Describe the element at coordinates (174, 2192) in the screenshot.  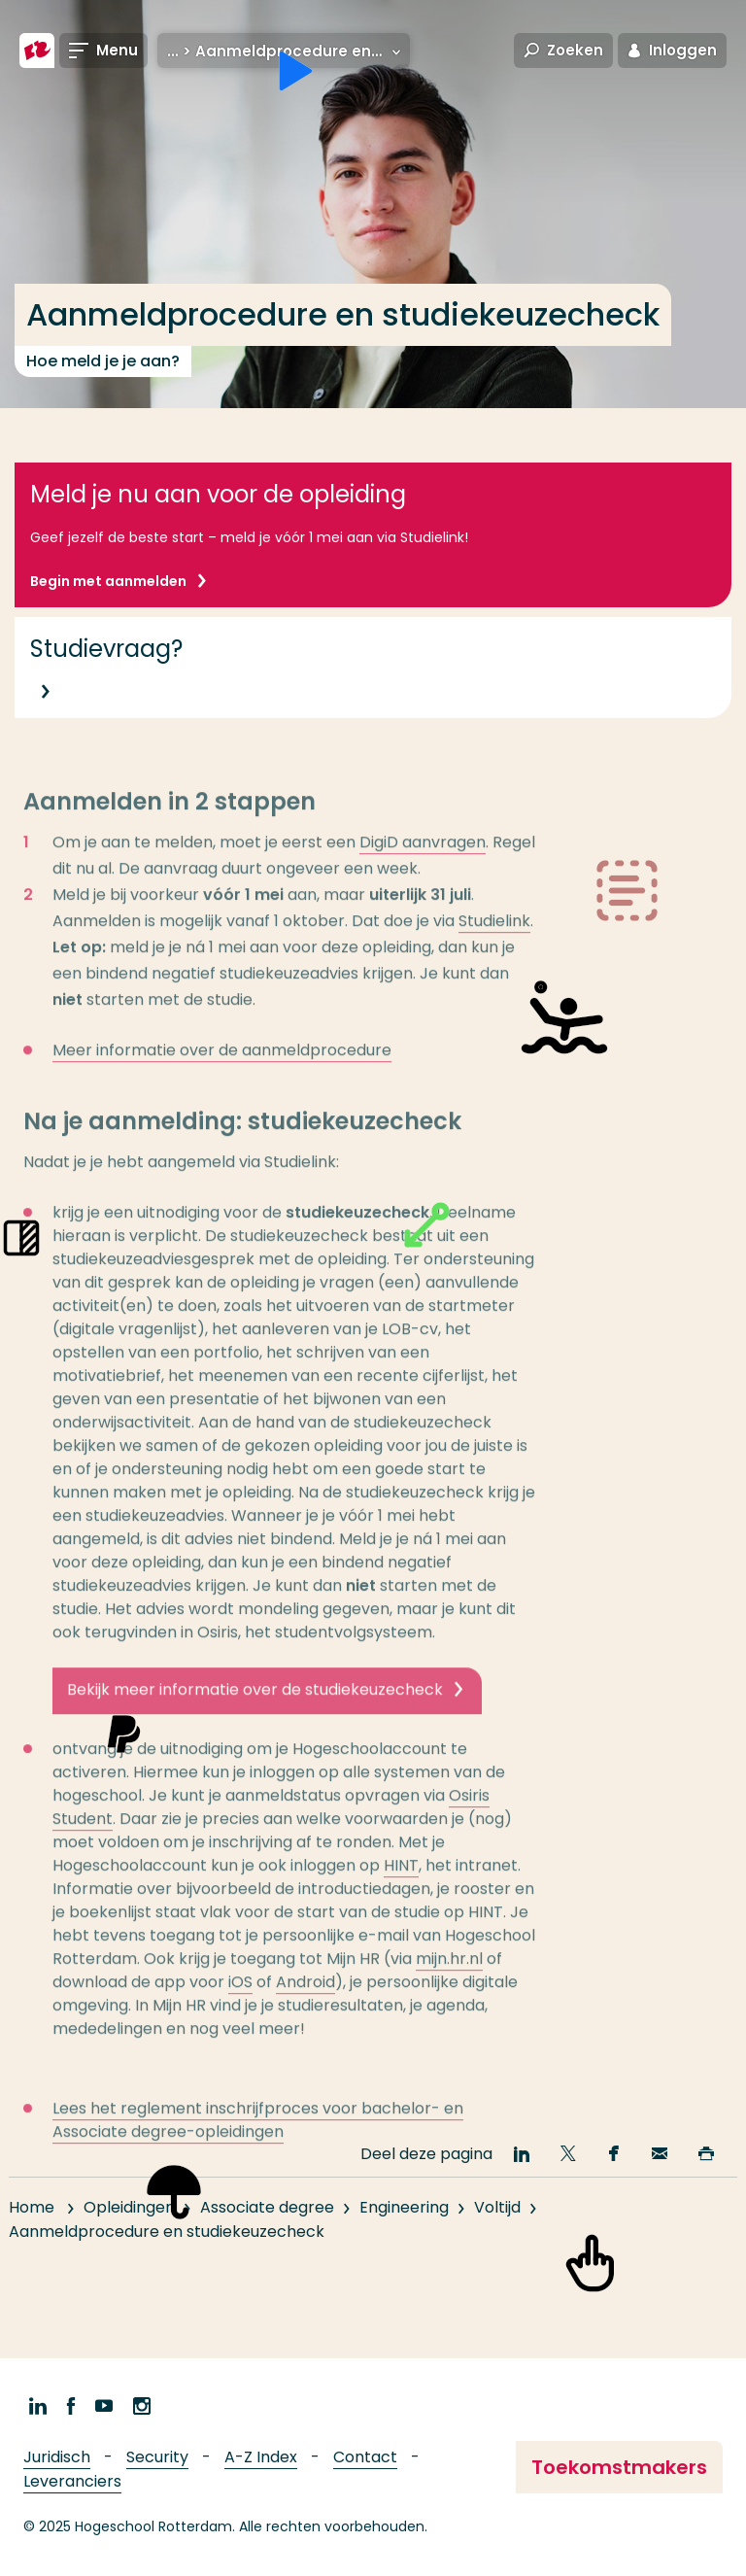
I see `view weather protection or rain forecast` at that location.